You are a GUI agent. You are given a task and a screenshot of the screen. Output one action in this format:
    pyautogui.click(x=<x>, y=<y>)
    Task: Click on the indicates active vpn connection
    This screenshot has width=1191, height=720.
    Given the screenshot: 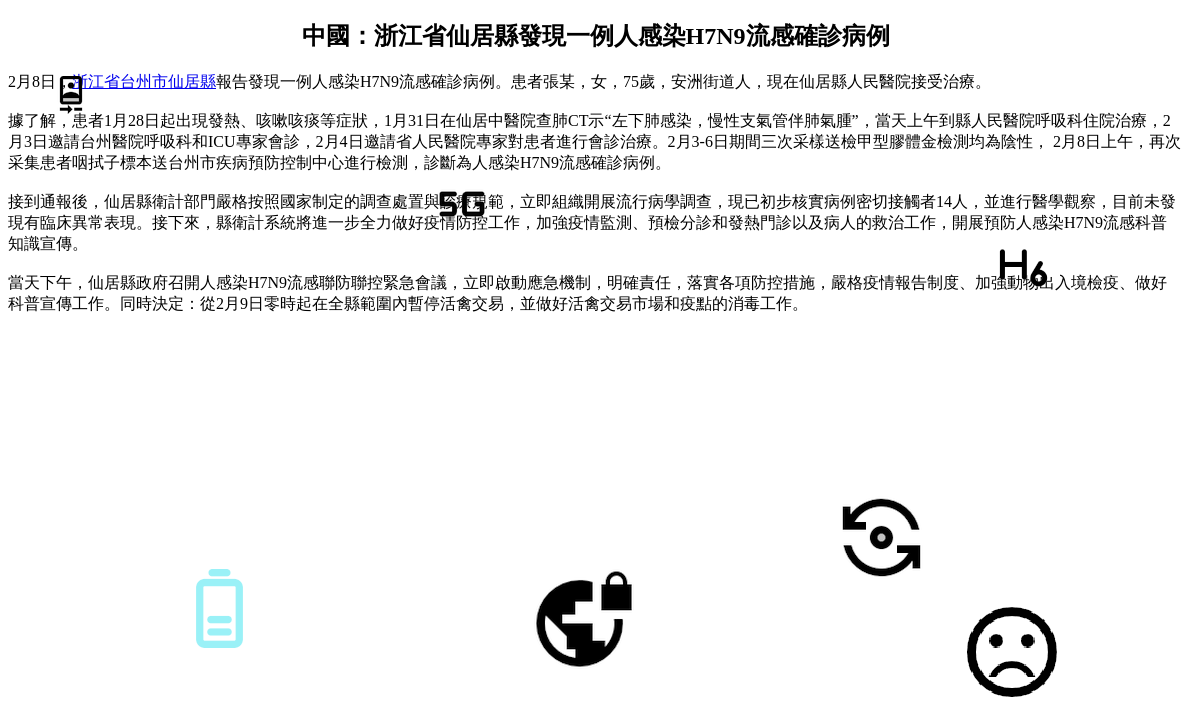 What is the action you would take?
    pyautogui.click(x=584, y=619)
    